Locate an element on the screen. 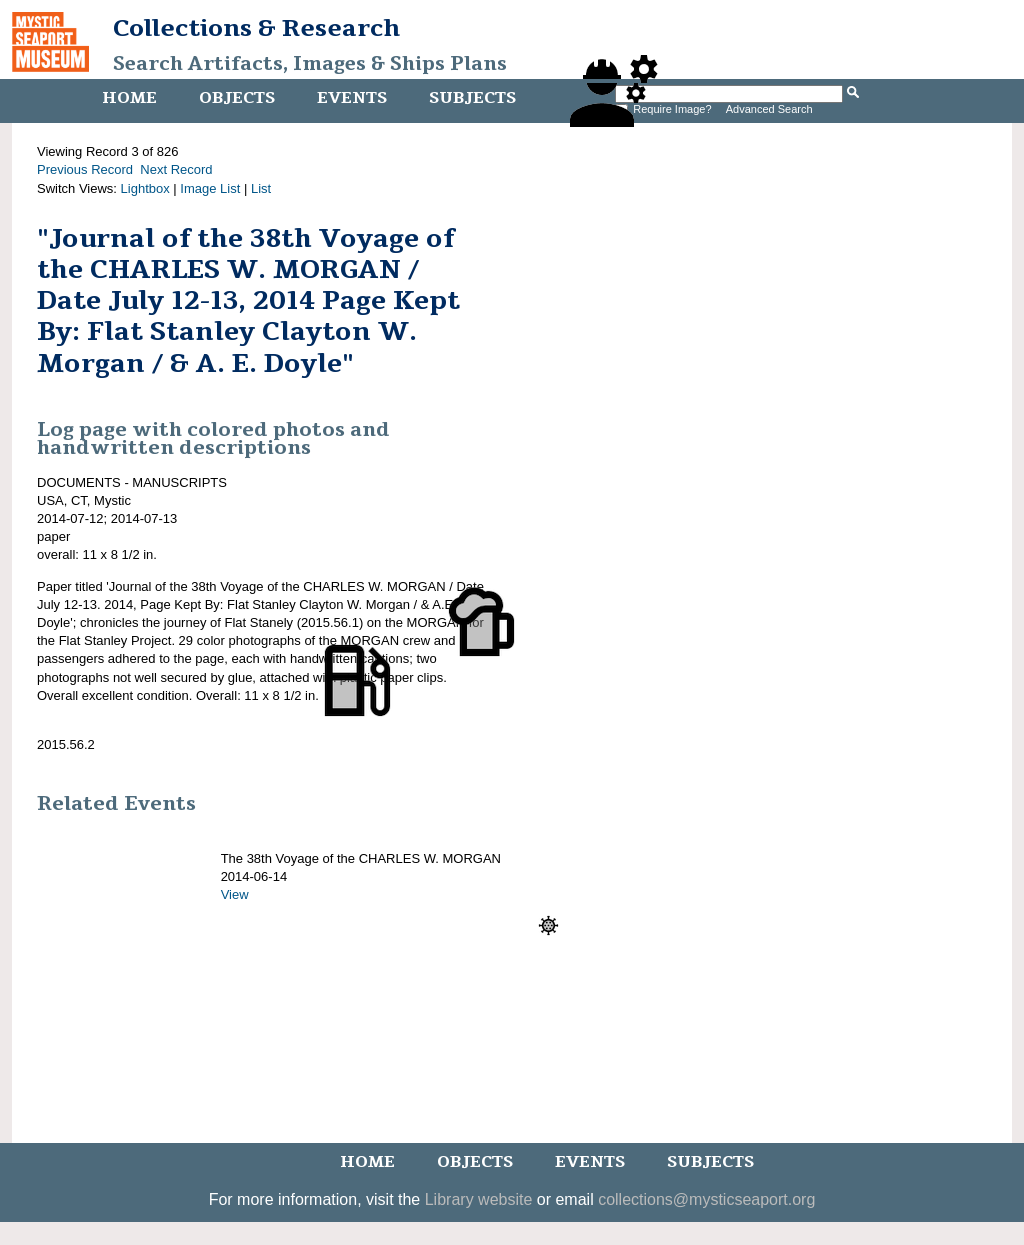 The height and width of the screenshot is (1245, 1024). find nearby sports bars or pubs is located at coordinates (481, 623).